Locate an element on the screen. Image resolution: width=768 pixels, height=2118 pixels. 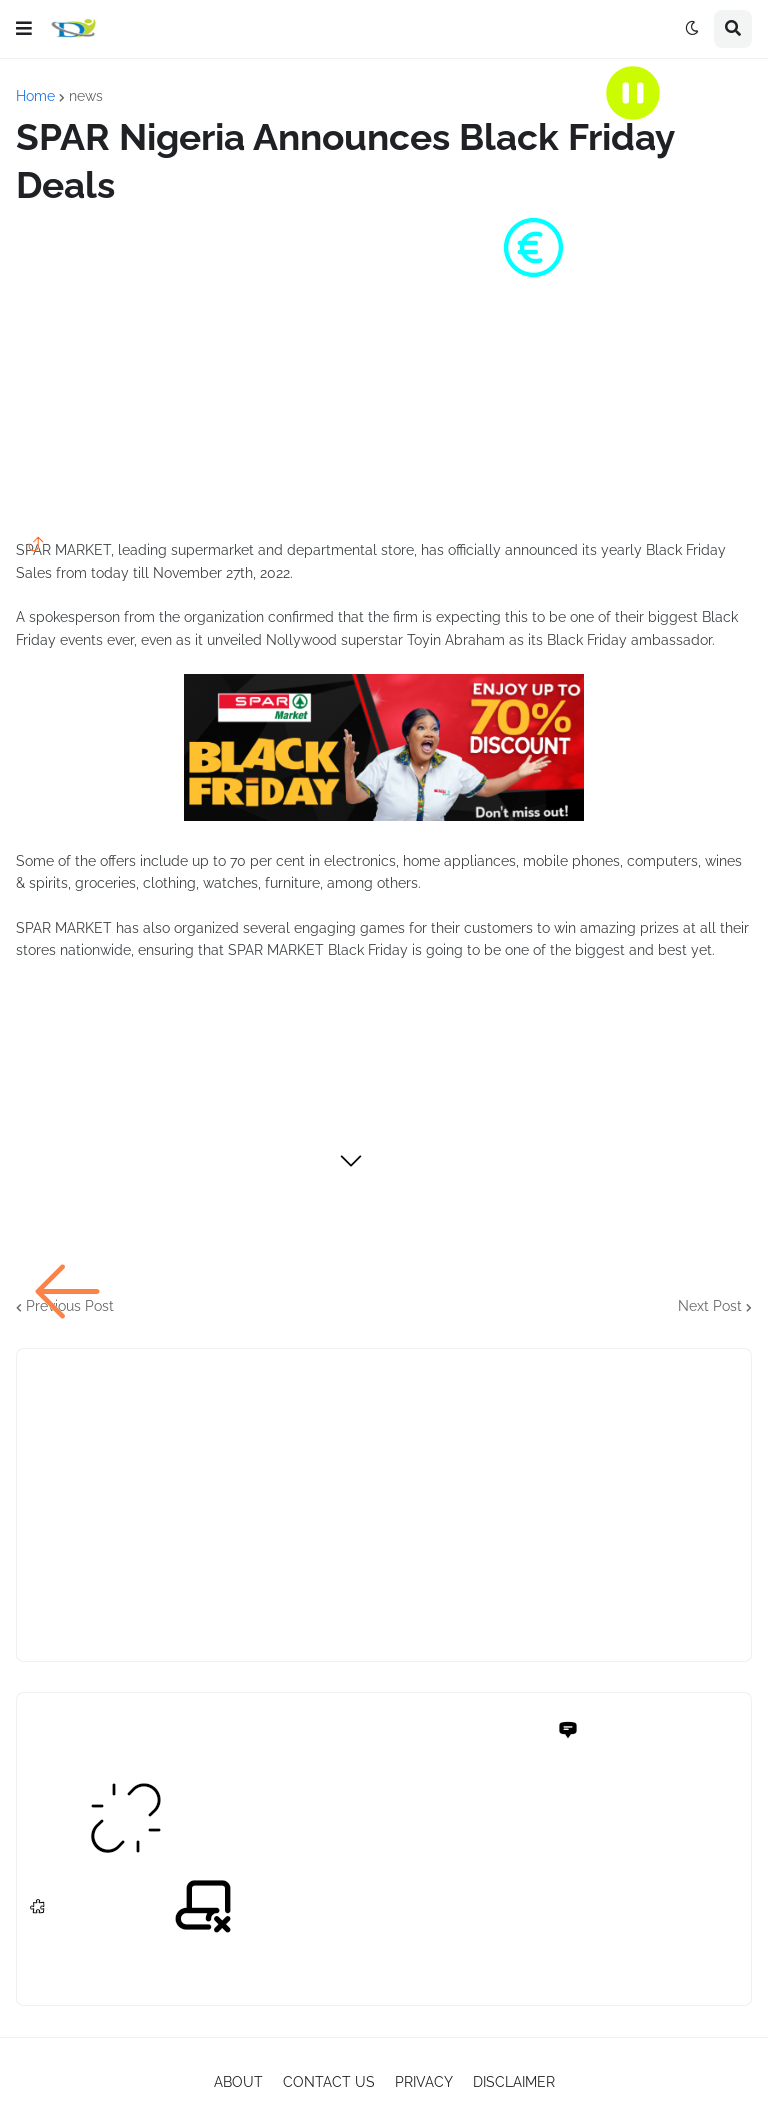
access plugins or extensions is located at coordinates (37, 1906).